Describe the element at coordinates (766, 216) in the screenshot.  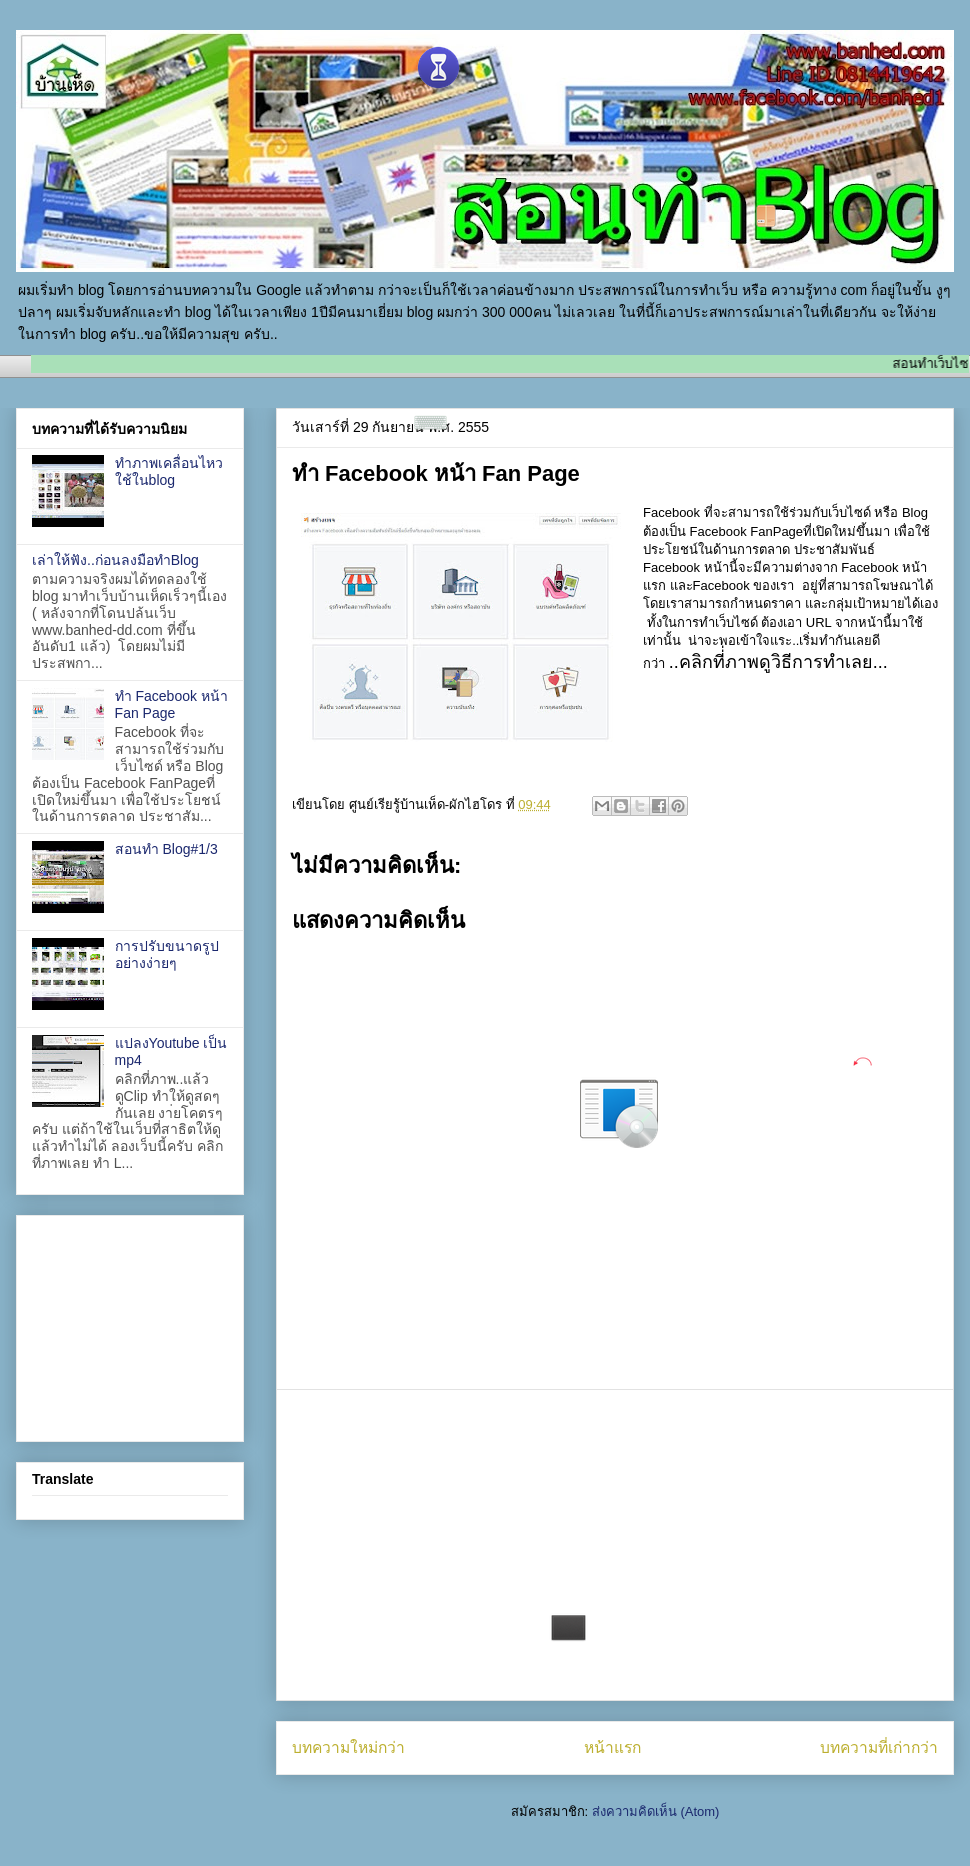
I see `a compressed archive or package file` at that location.